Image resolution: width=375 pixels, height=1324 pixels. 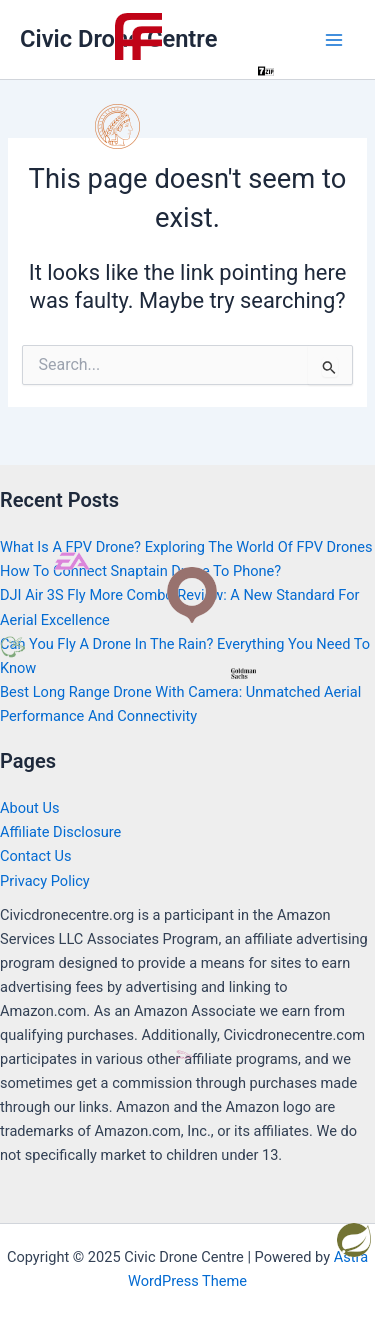 What do you see at coordinates (243, 673) in the screenshot?
I see `Goldman Sachs company logo` at bounding box center [243, 673].